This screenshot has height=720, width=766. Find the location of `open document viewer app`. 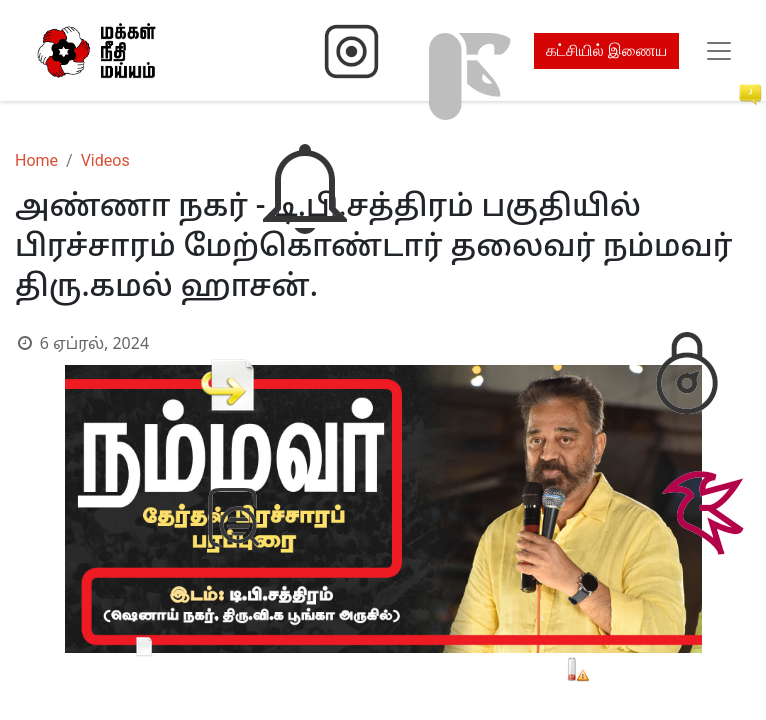

open document viewer app is located at coordinates (234, 517).